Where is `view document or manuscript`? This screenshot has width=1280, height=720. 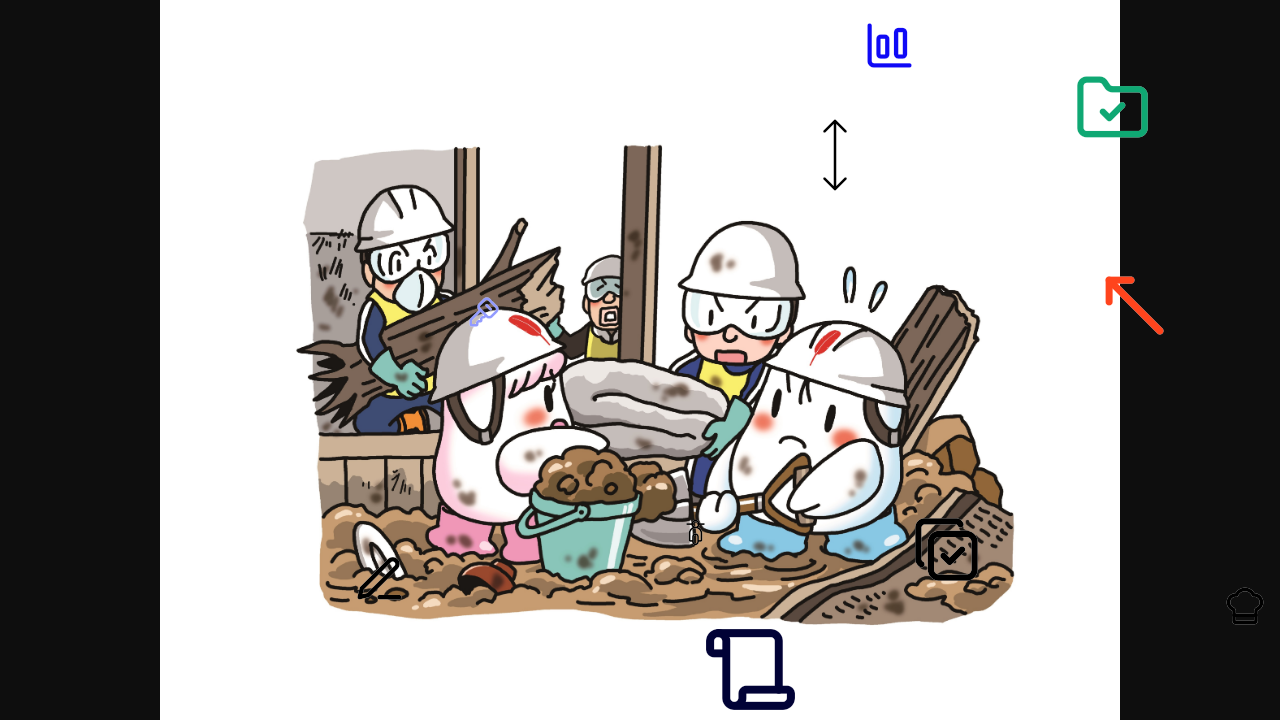
view document or manuscript is located at coordinates (750, 669).